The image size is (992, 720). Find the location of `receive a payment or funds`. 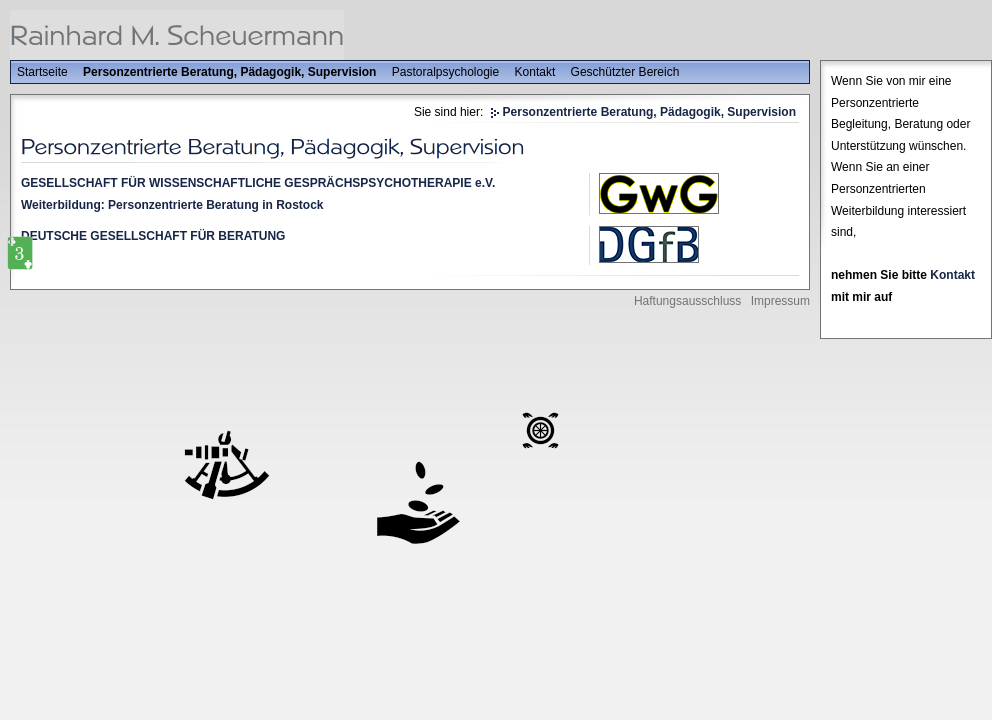

receive a payment or funds is located at coordinates (418, 502).